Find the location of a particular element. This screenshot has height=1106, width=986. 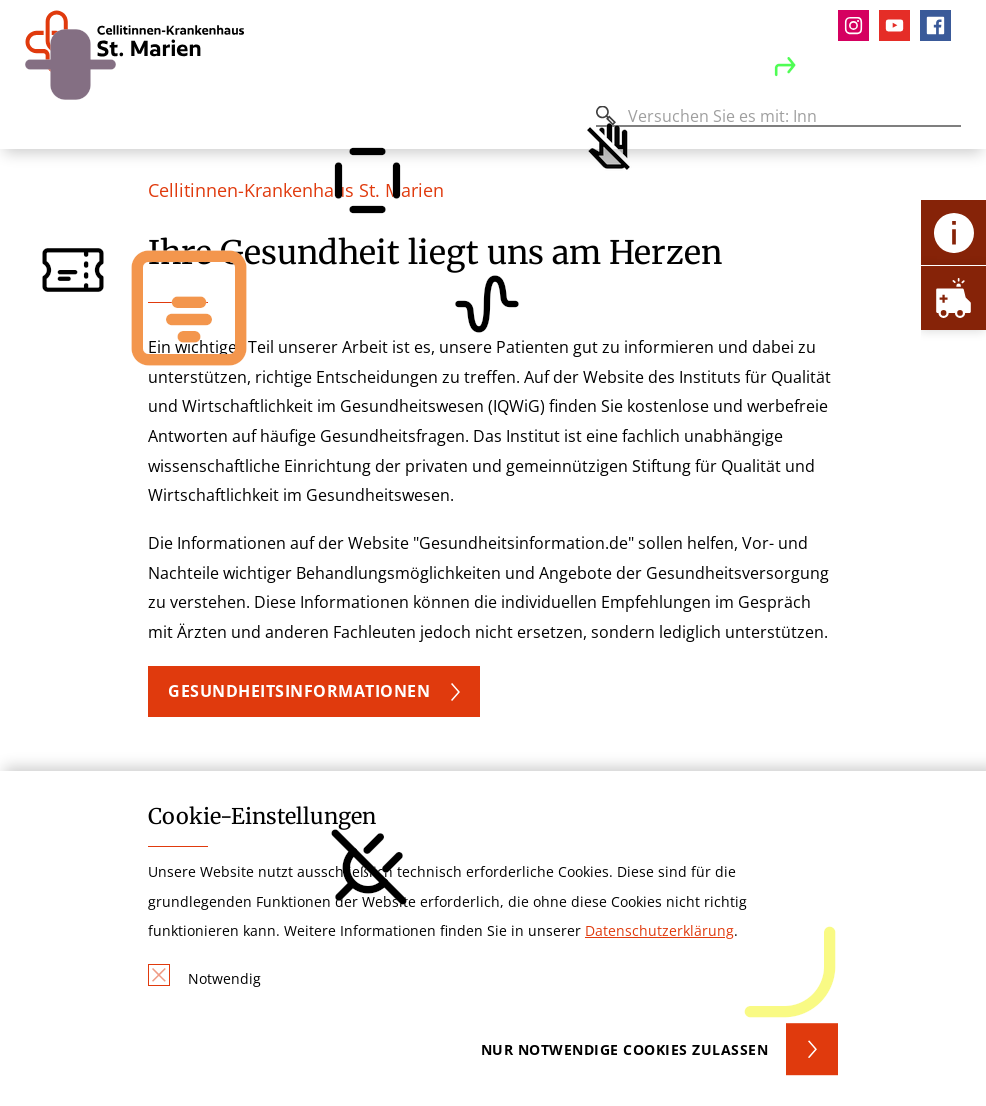

share content or forward to another user is located at coordinates (784, 66).